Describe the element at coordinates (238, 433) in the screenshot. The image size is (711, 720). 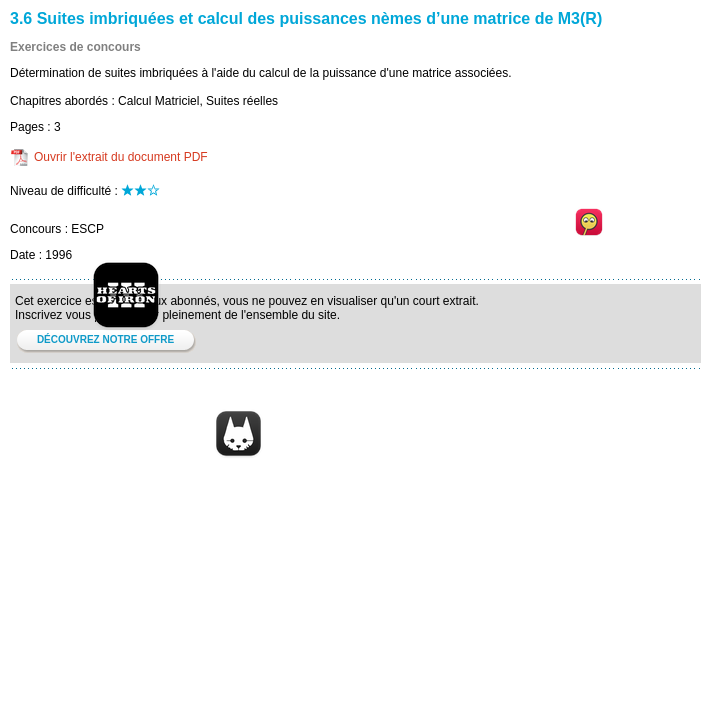
I see `launch the stray video game app` at that location.